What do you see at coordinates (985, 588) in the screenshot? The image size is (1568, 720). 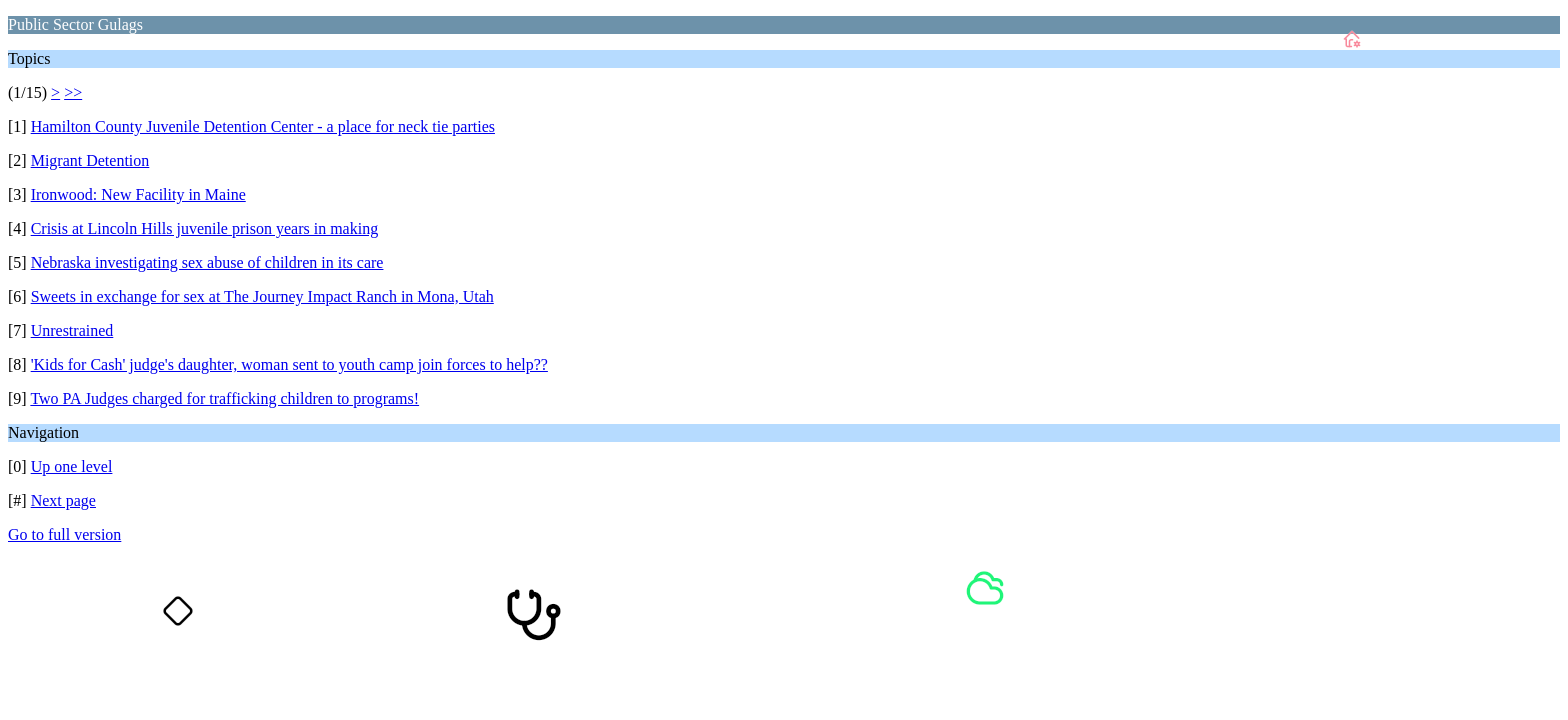 I see `indicates cloudy weather conditions` at bounding box center [985, 588].